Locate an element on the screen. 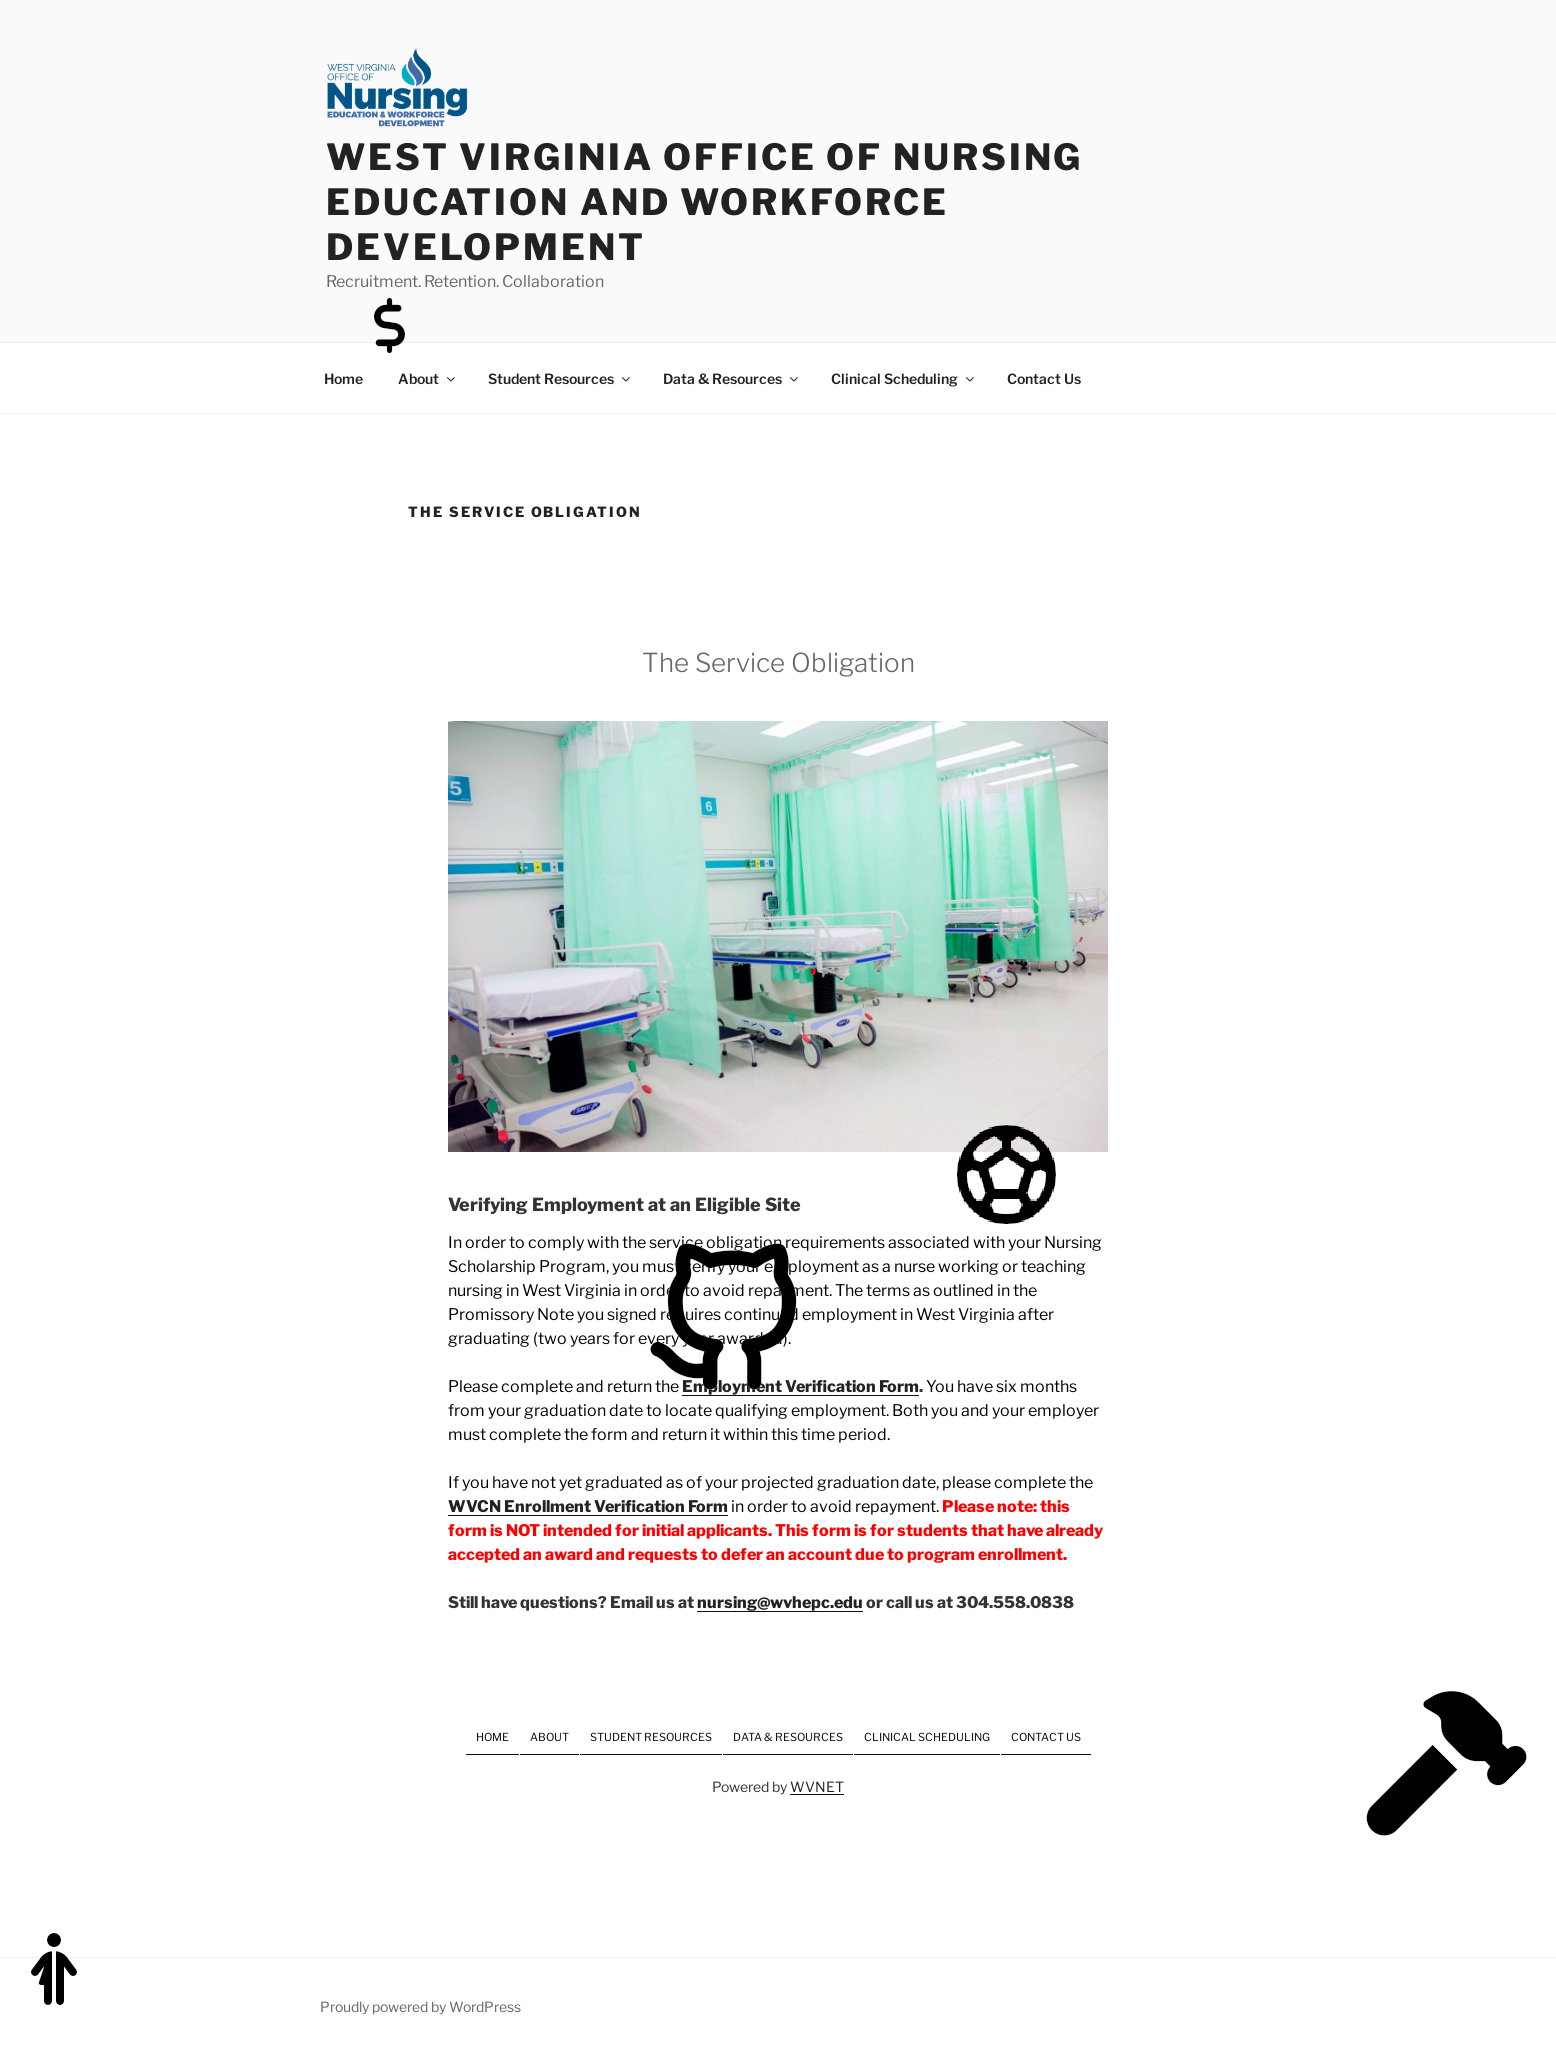 The image size is (1556, 2053). access soccer or football content is located at coordinates (1006, 1174).